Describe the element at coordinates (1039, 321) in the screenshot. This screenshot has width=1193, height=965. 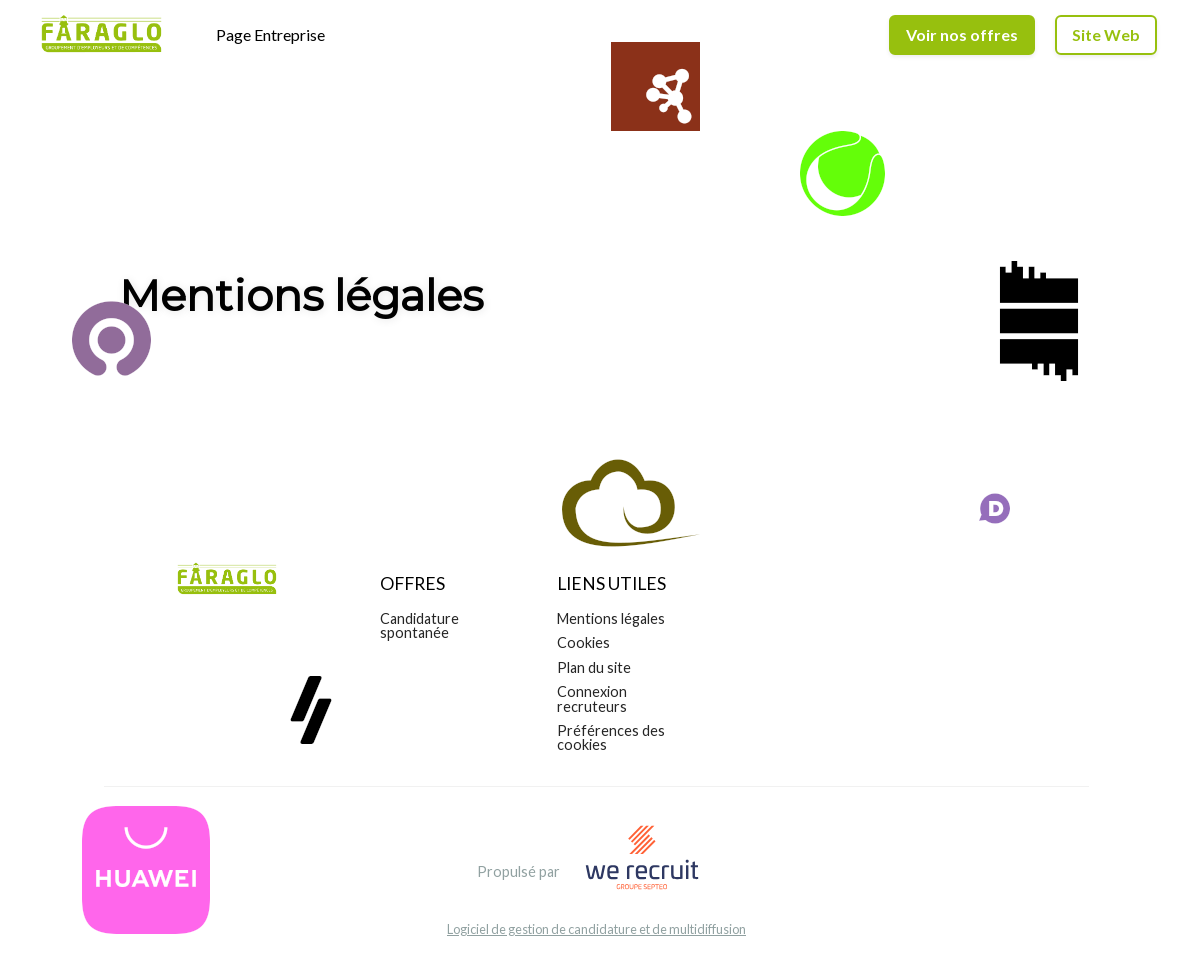
I see `RxDB database logo` at that location.